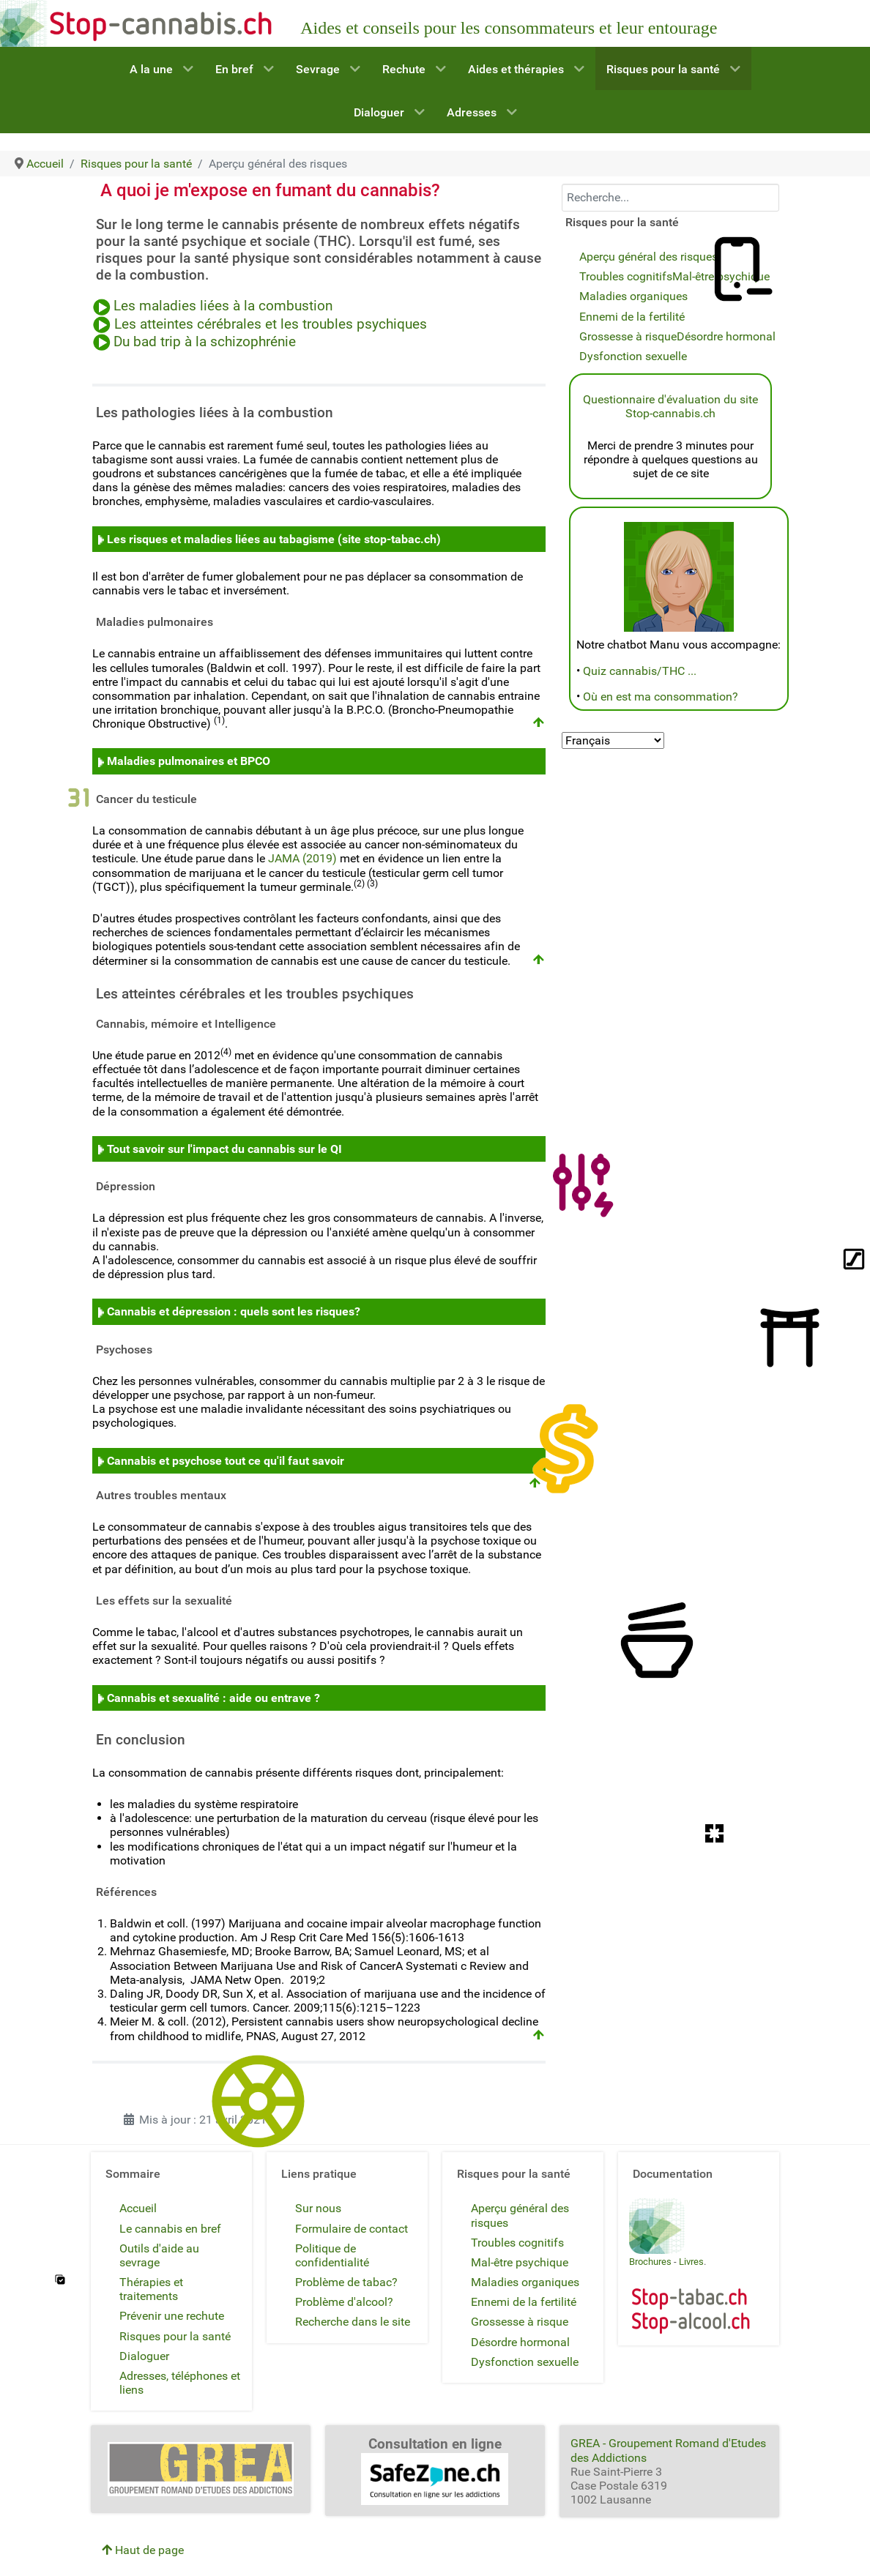 Image resolution: width=870 pixels, height=2576 pixels. What do you see at coordinates (581, 1182) in the screenshot?
I see `quick settings with power optimization` at bounding box center [581, 1182].